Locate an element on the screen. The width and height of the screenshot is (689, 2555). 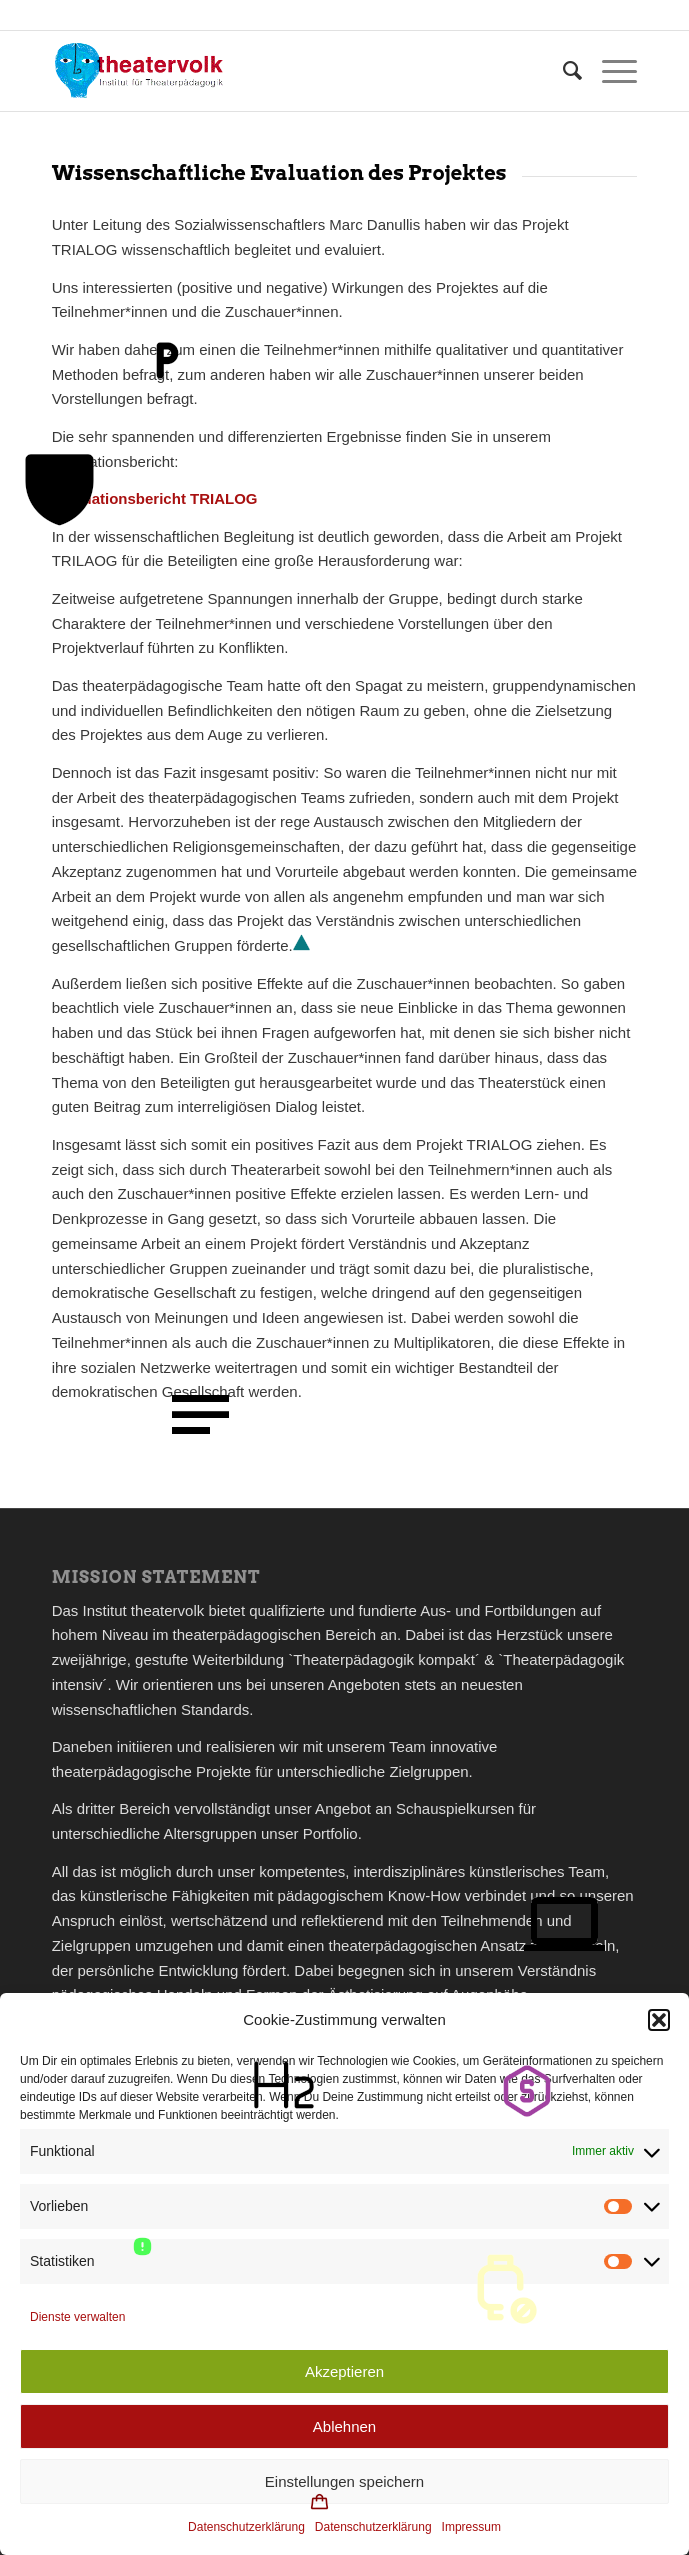
switch to desktop view is located at coordinates (564, 1924).